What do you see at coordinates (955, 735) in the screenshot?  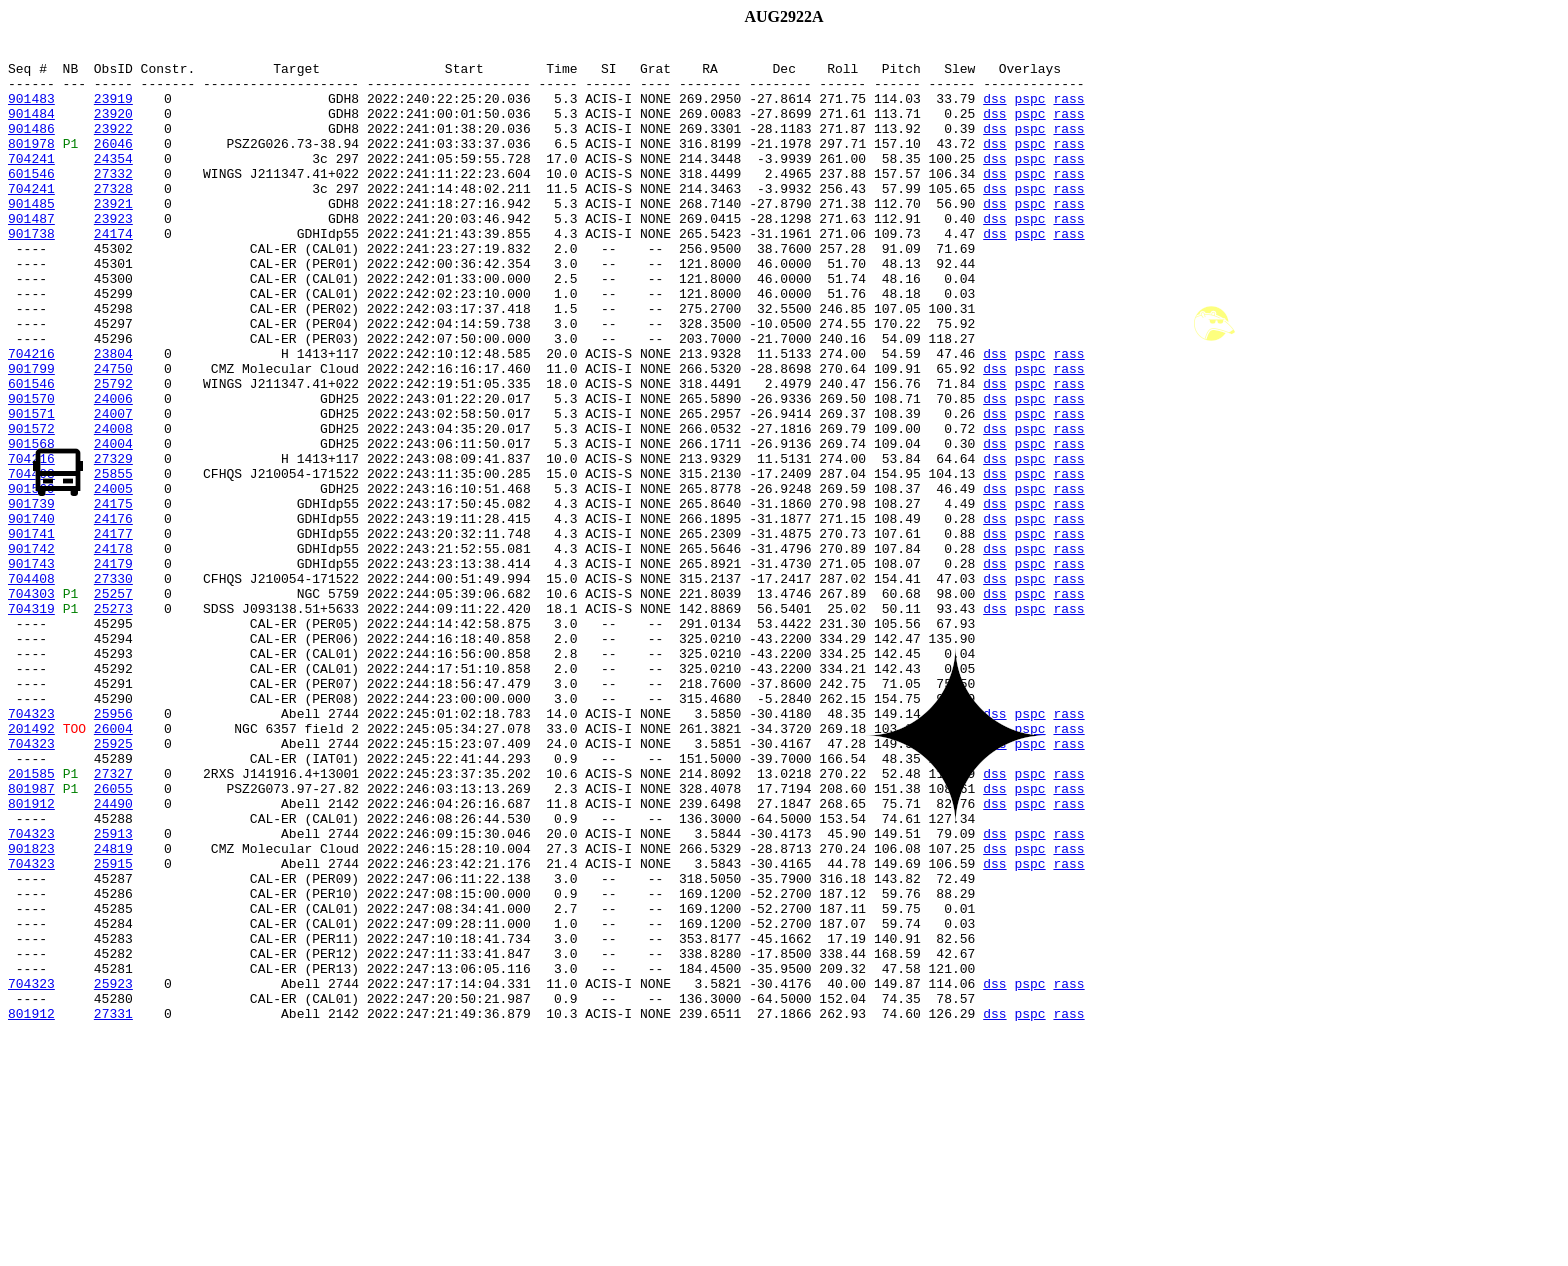 I see `open Google Gemini AI assistant` at bounding box center [955, 735].